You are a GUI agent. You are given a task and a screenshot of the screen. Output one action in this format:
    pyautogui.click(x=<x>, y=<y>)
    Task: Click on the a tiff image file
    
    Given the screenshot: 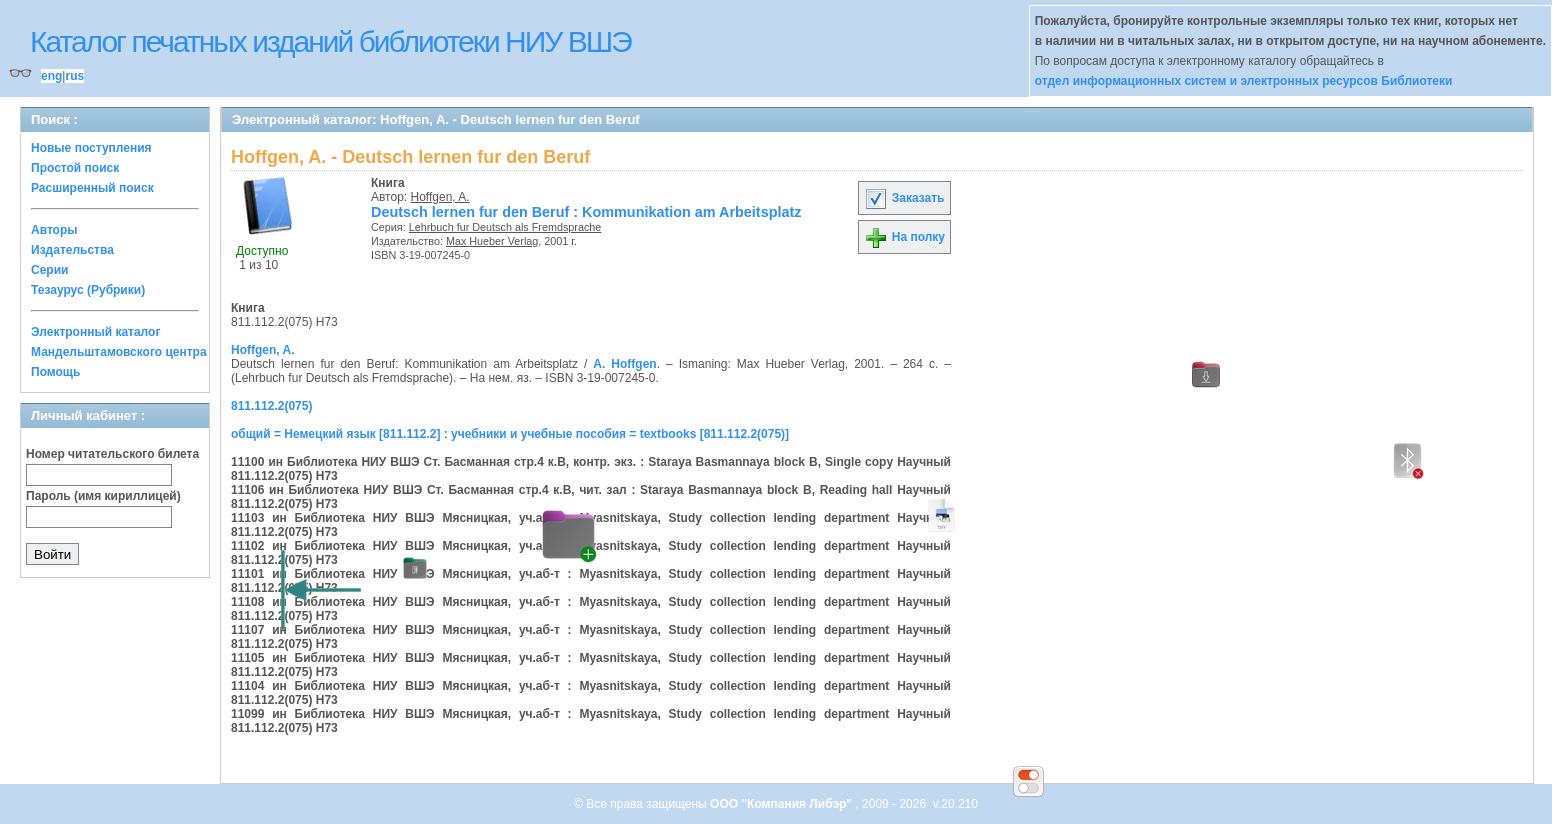 What is the action you would take?
    pyautogui.click(x=941, y=515)
    